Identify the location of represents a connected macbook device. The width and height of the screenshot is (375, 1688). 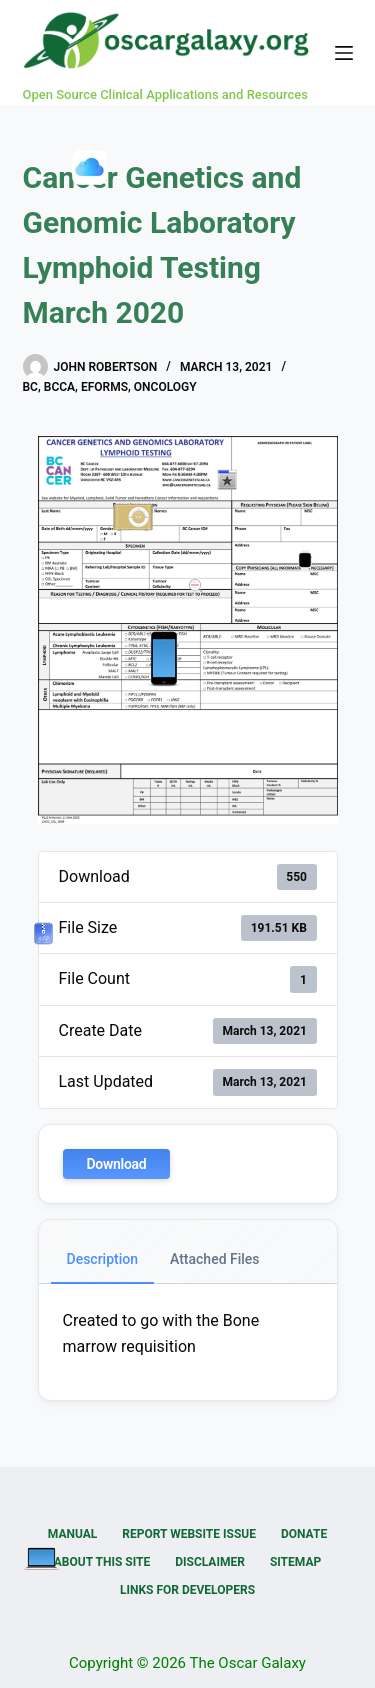
(41, 1555).